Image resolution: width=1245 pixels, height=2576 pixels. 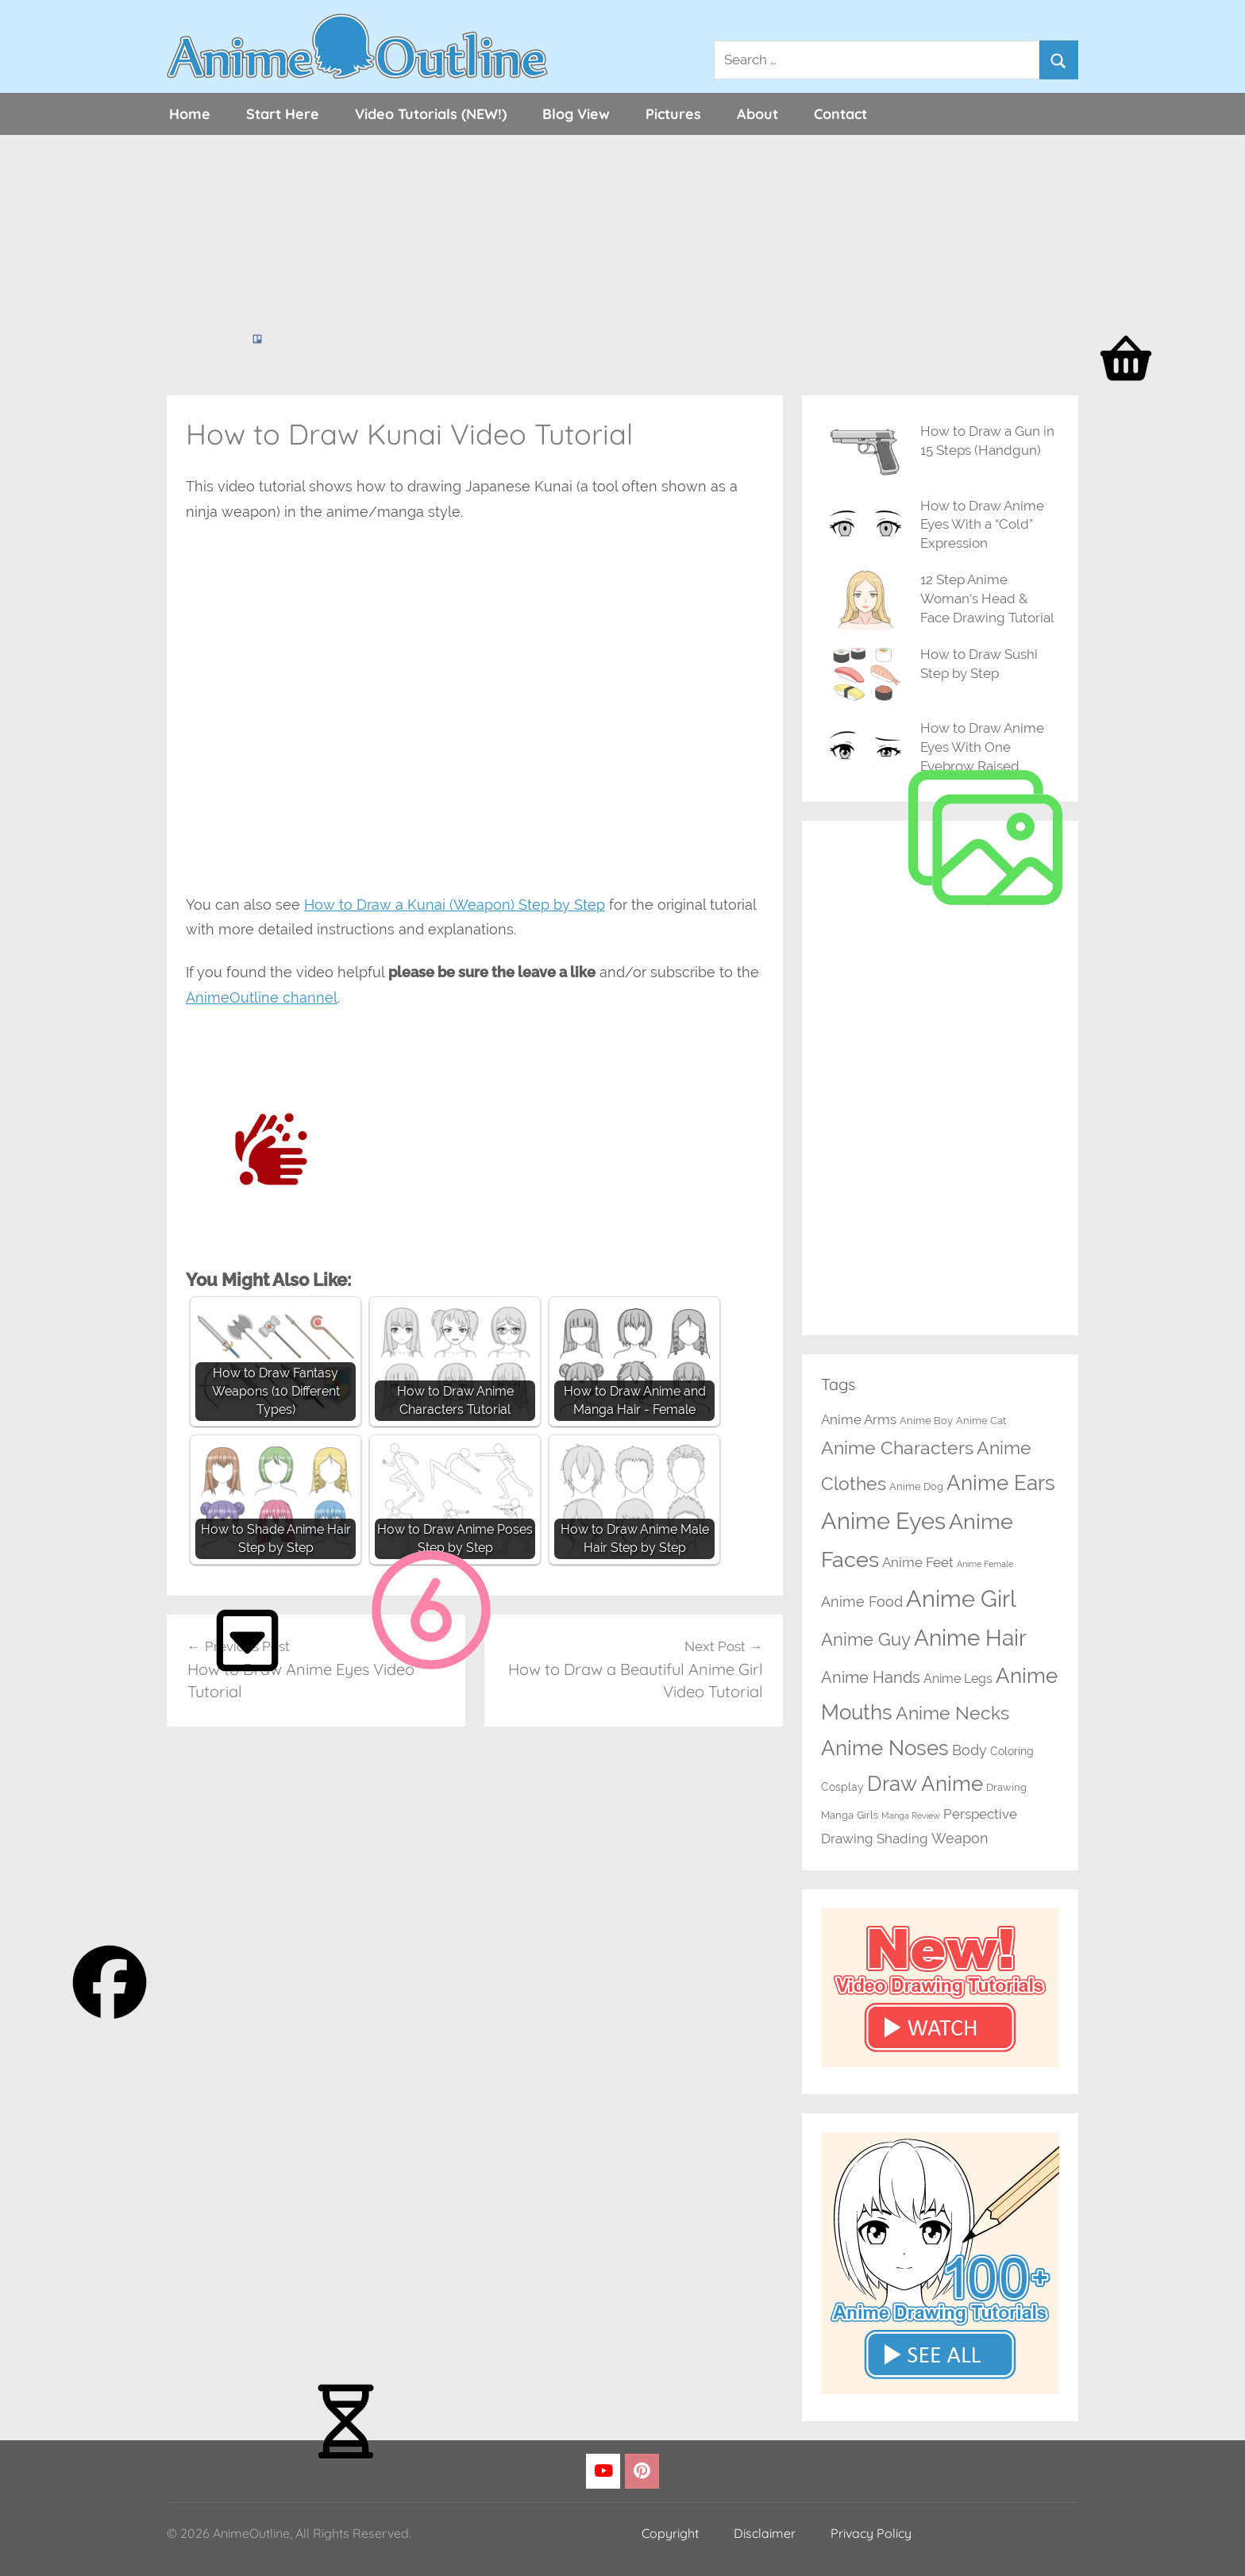 What do you see at coordinates (257, 339) in the screenshot?
I see `open trello app` at bounding box center [257, 339].